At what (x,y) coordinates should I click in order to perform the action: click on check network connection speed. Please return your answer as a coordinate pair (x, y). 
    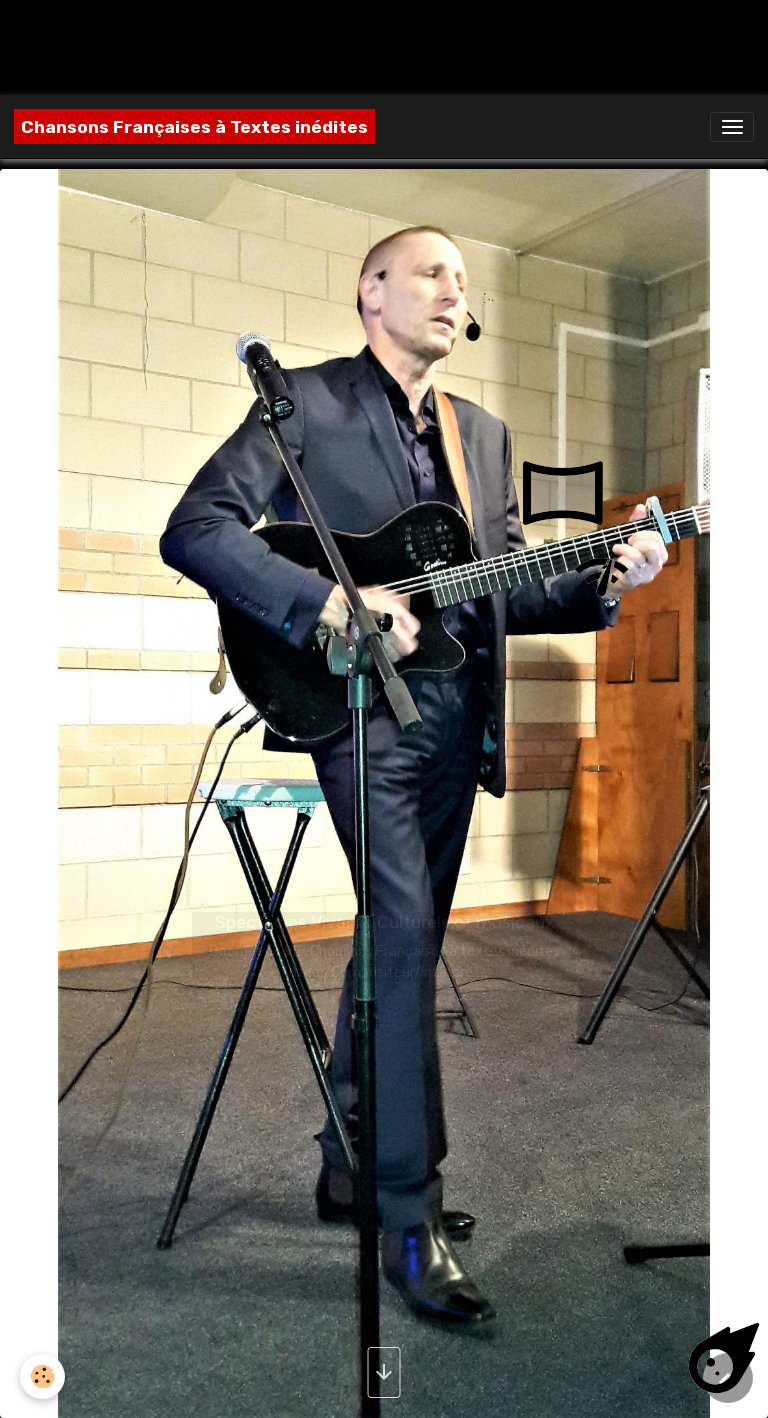
    Looking at the image, I should click on (601, 576).